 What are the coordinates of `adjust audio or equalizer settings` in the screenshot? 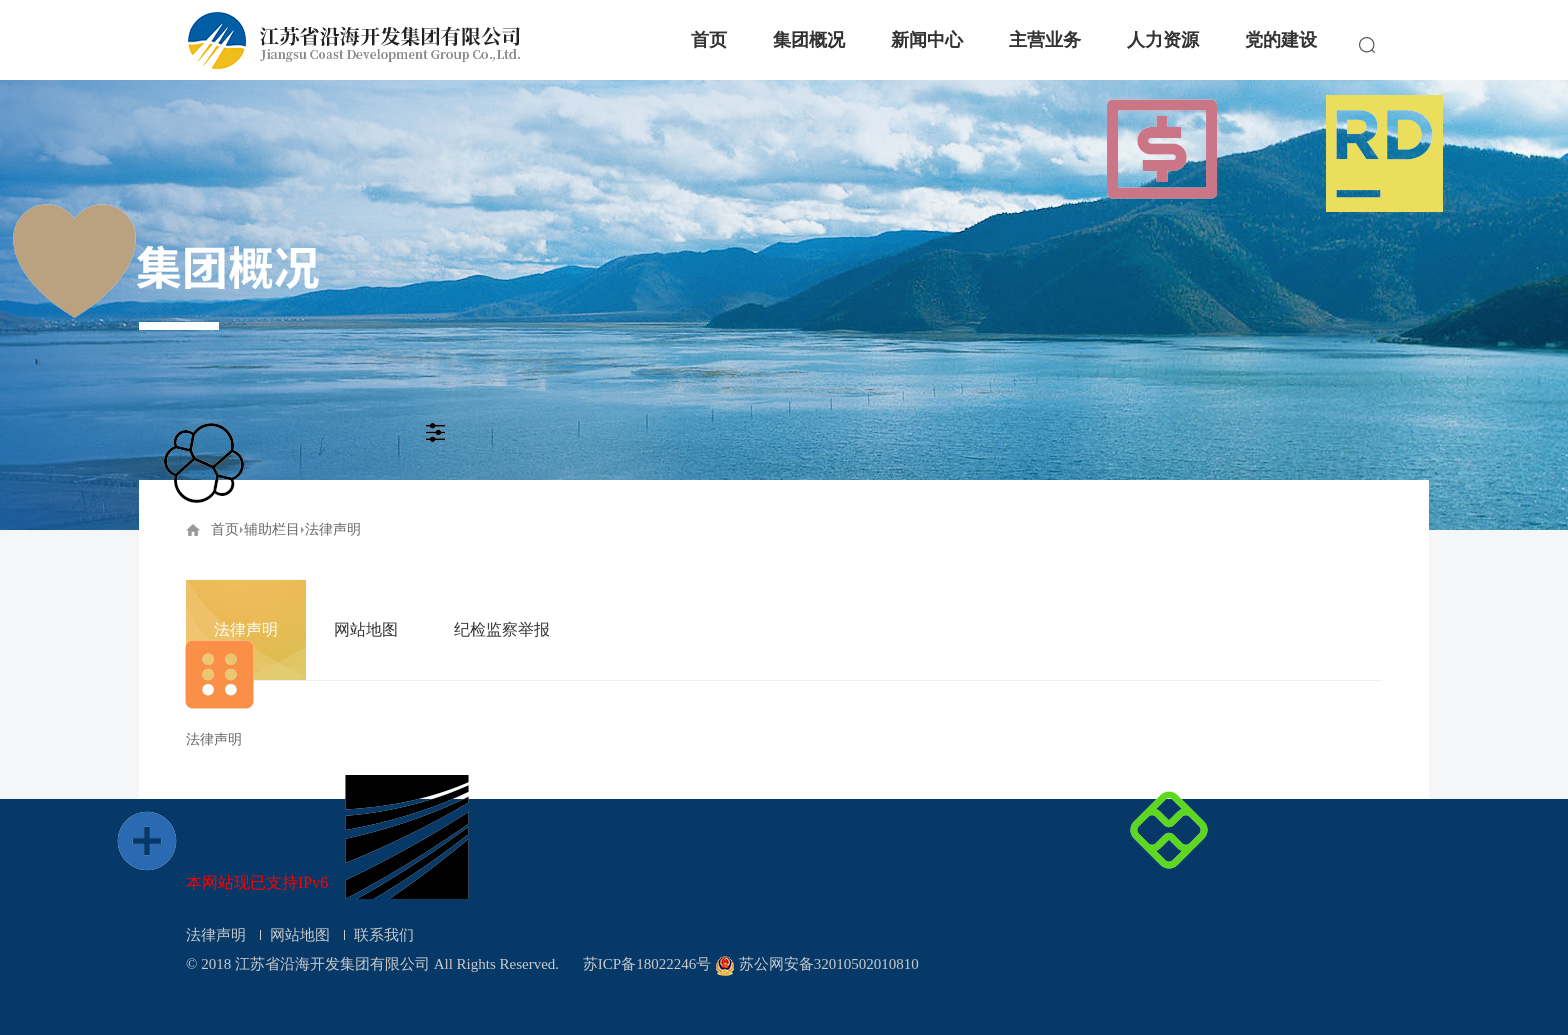 It's located at (435, 432).